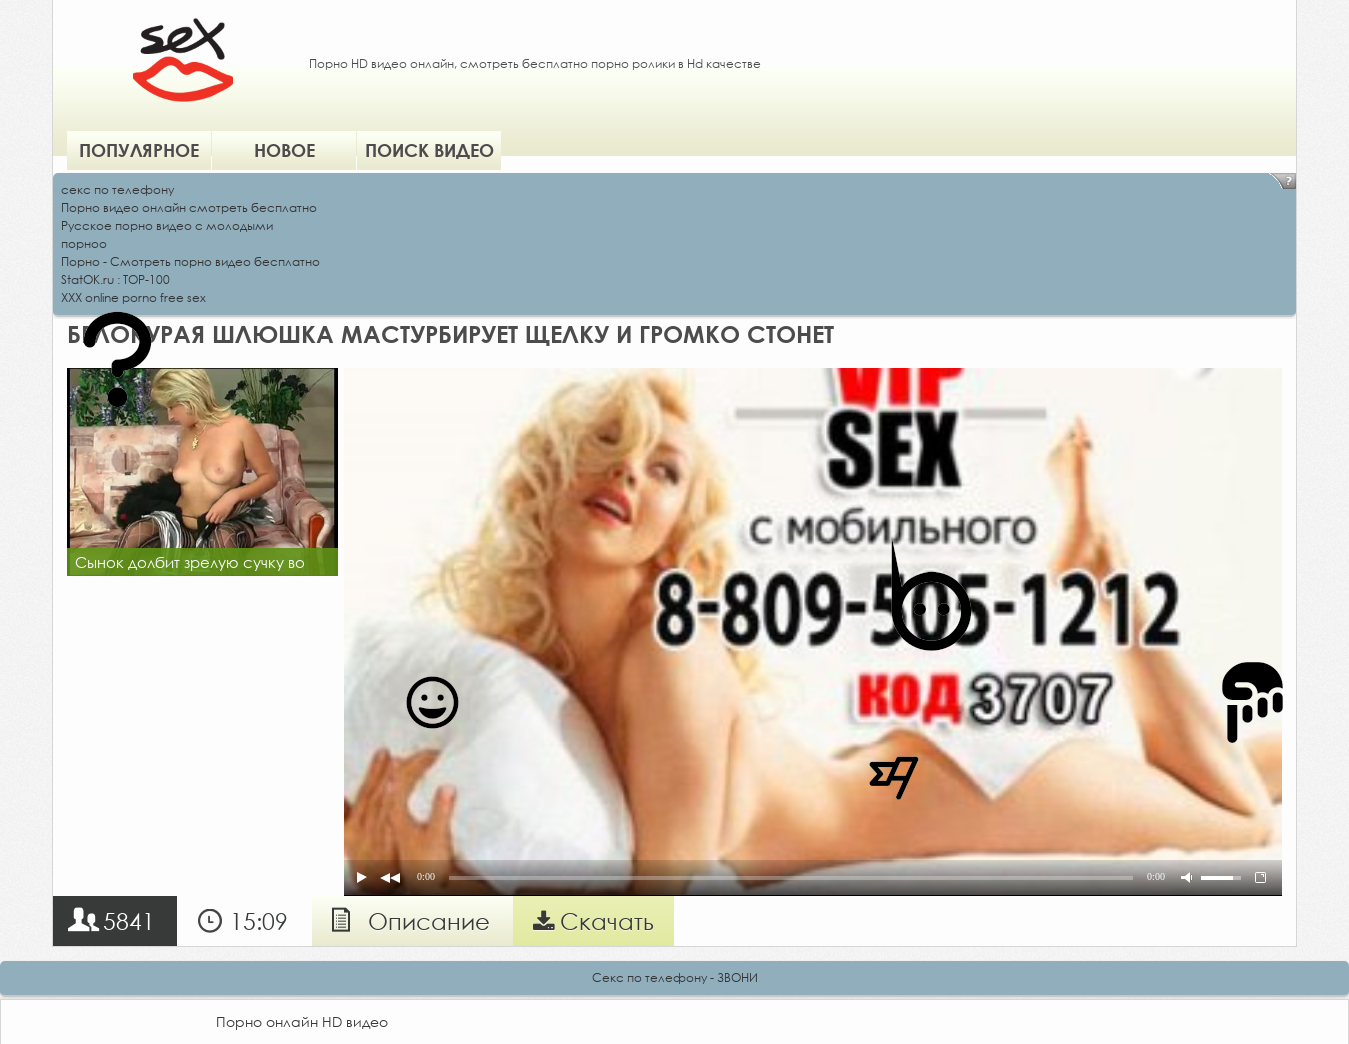 This screenshot has width=1349, height=1044. Describe the element at coordinates (893, 776) in the screenshot. I see `flag or mark an item for follow-up` at that location.